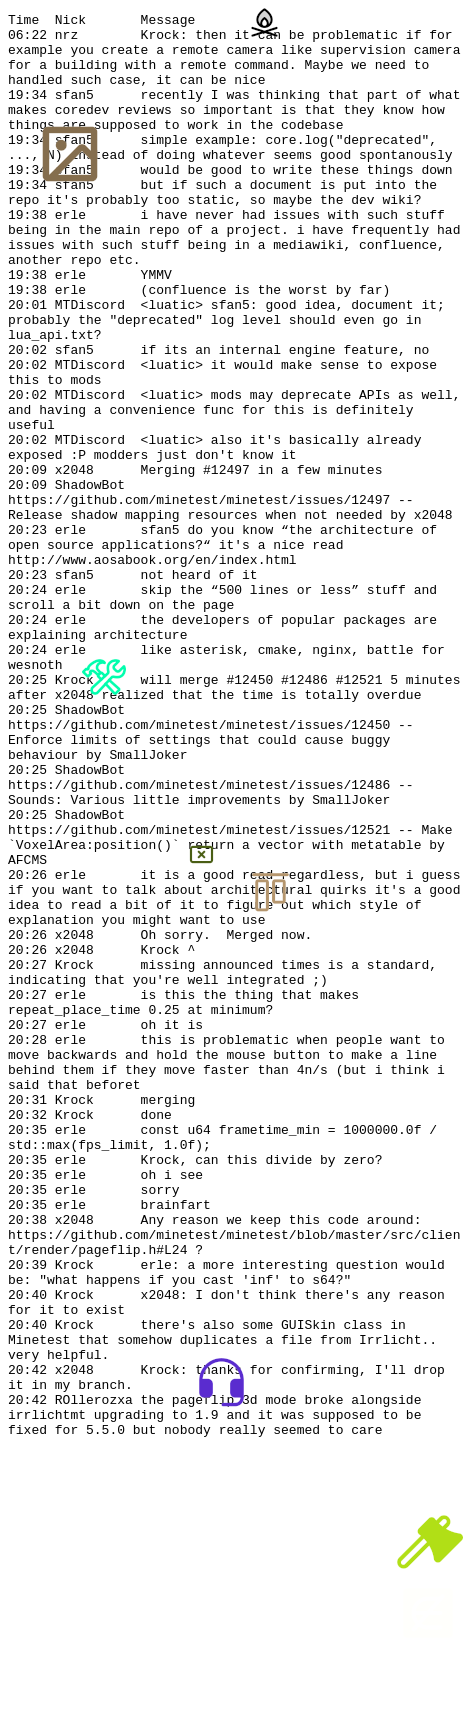 The height and width of the screenshot is (1736, 469). Describe the element at coordinates (104, 677) in the screenshot. I see `access settings or configuration options` at that location.